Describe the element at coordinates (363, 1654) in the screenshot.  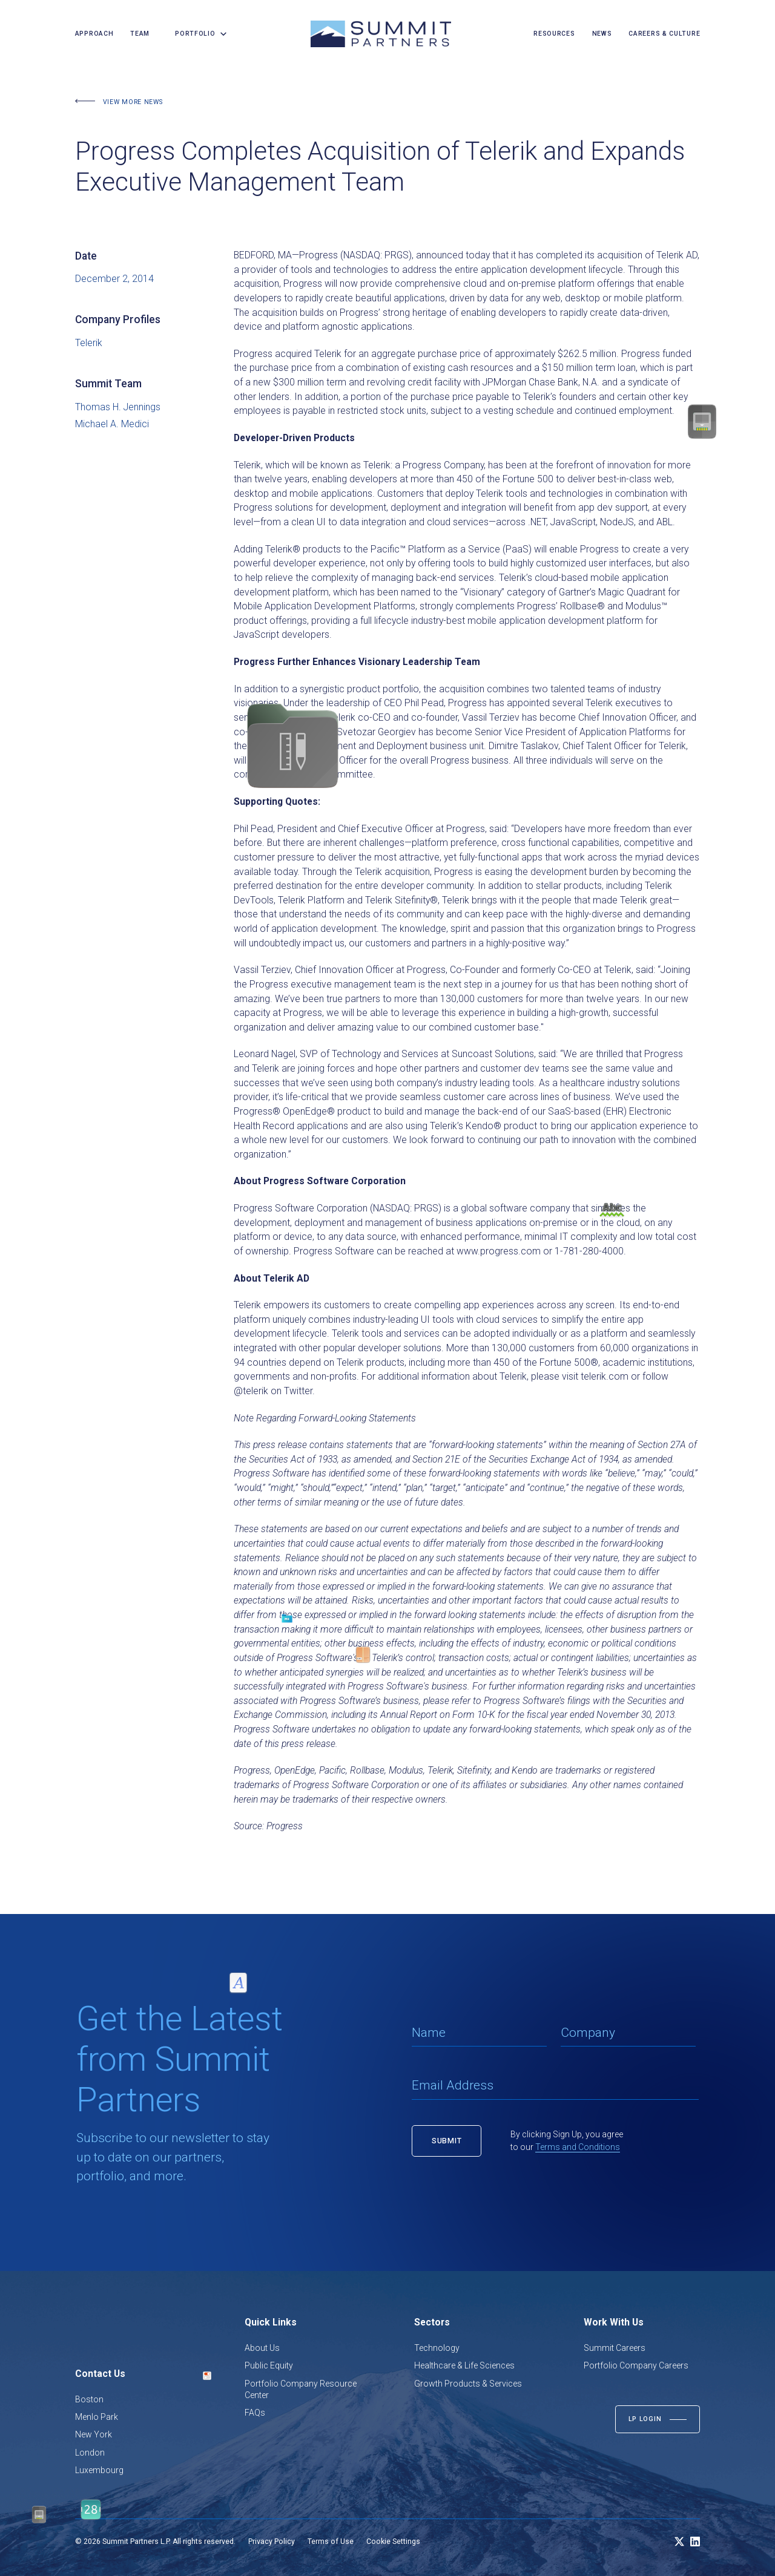
I see `compressed or archived file type` at that location.